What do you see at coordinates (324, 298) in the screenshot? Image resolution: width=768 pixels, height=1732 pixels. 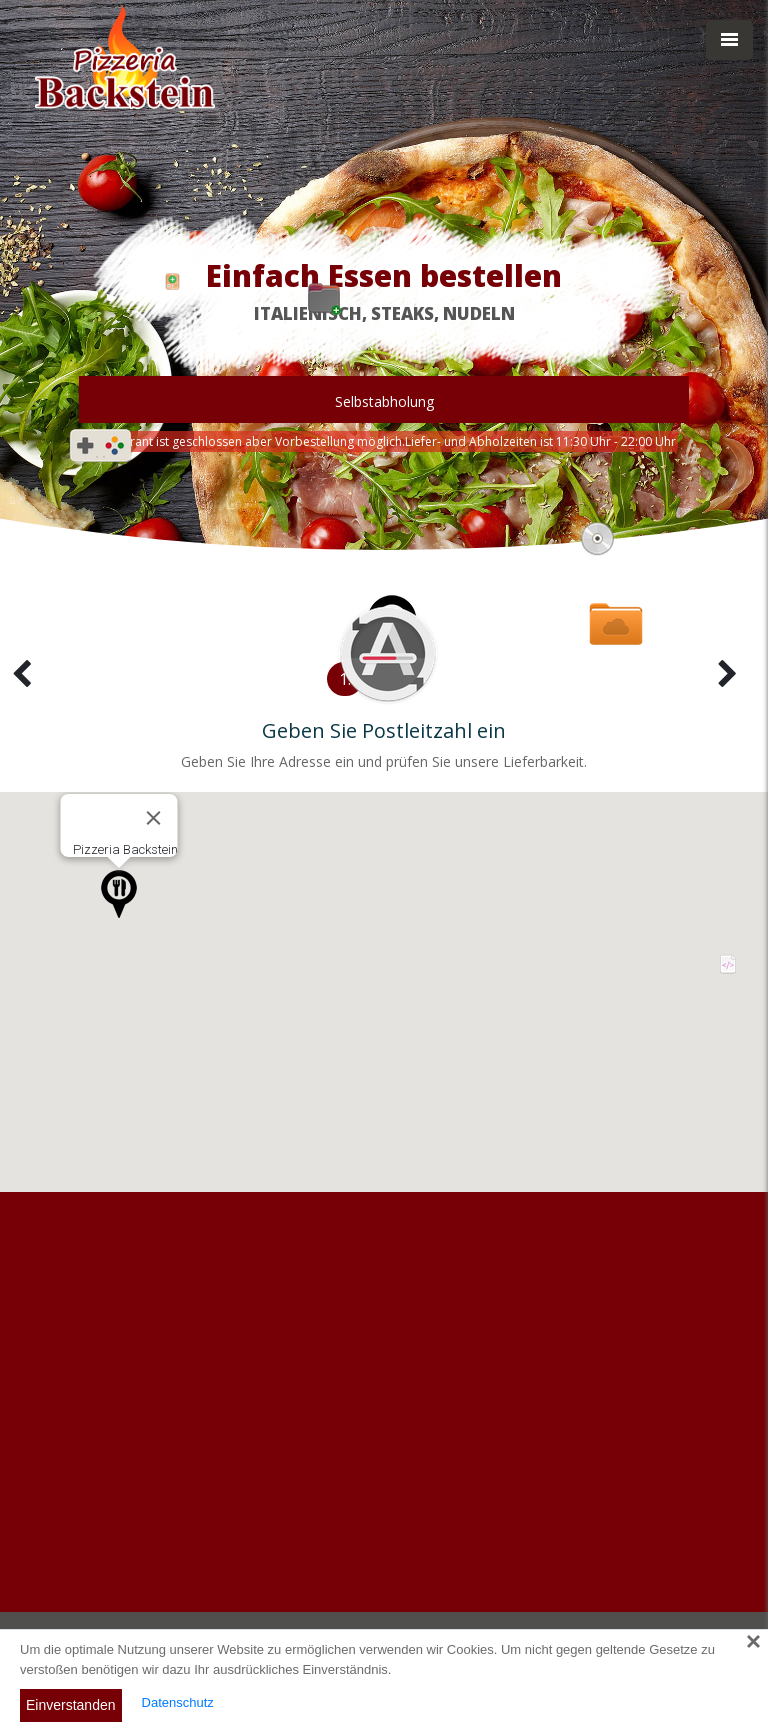 I see `create a new folder` at bounding box center [324, 298].